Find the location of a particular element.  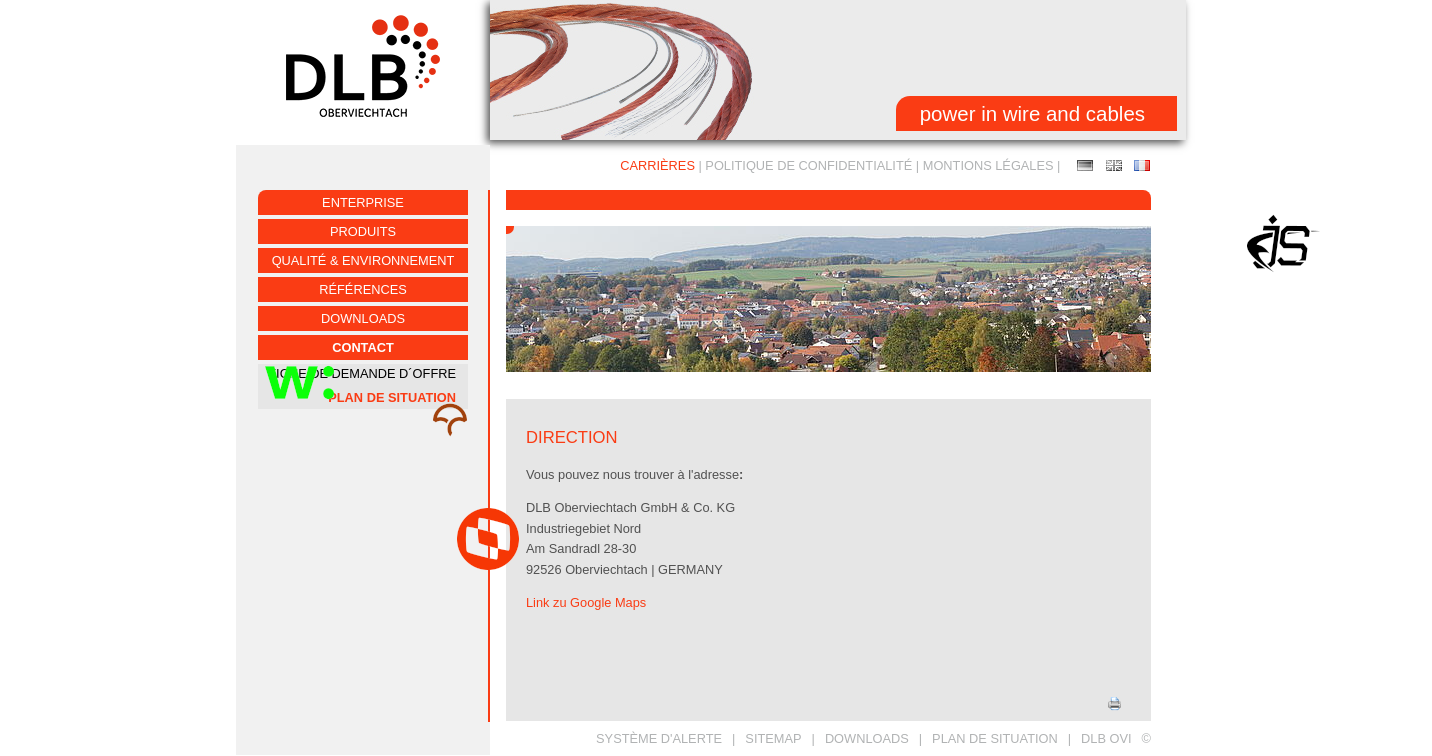

ejs templating engine logo is located at coordinates (1283, 243).